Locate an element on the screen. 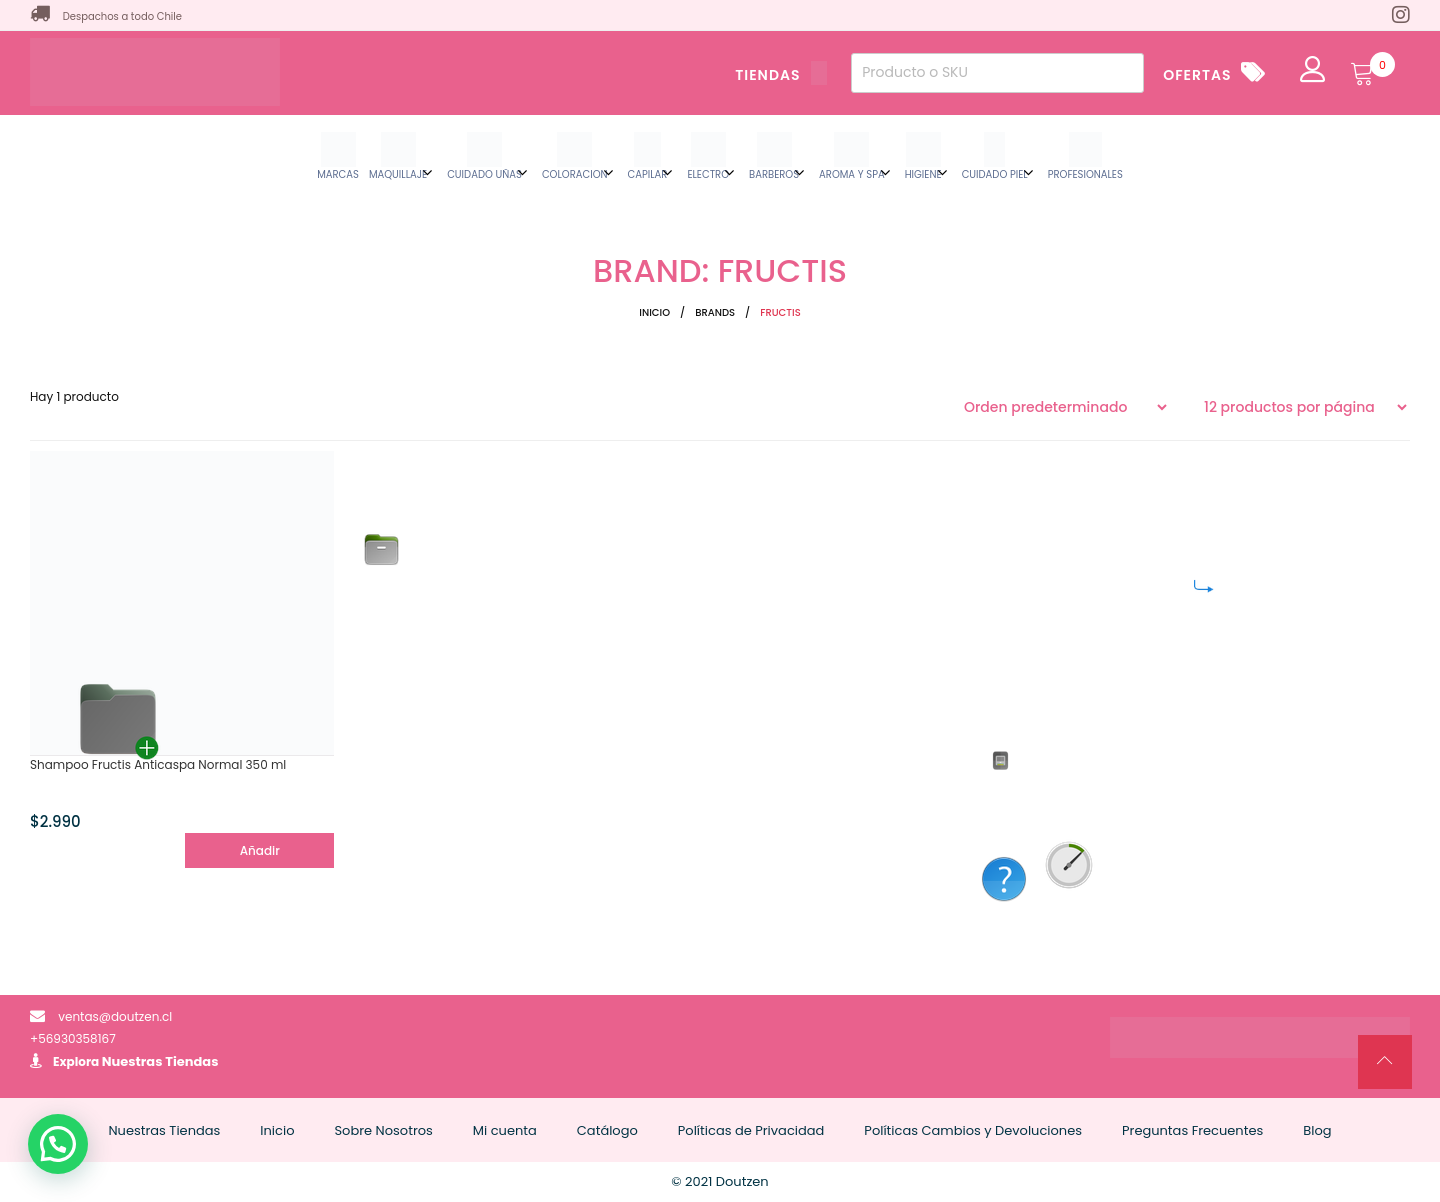 This screenshot has width=1440, height=1202. open help documentation is located at coordinates (1004, 879).